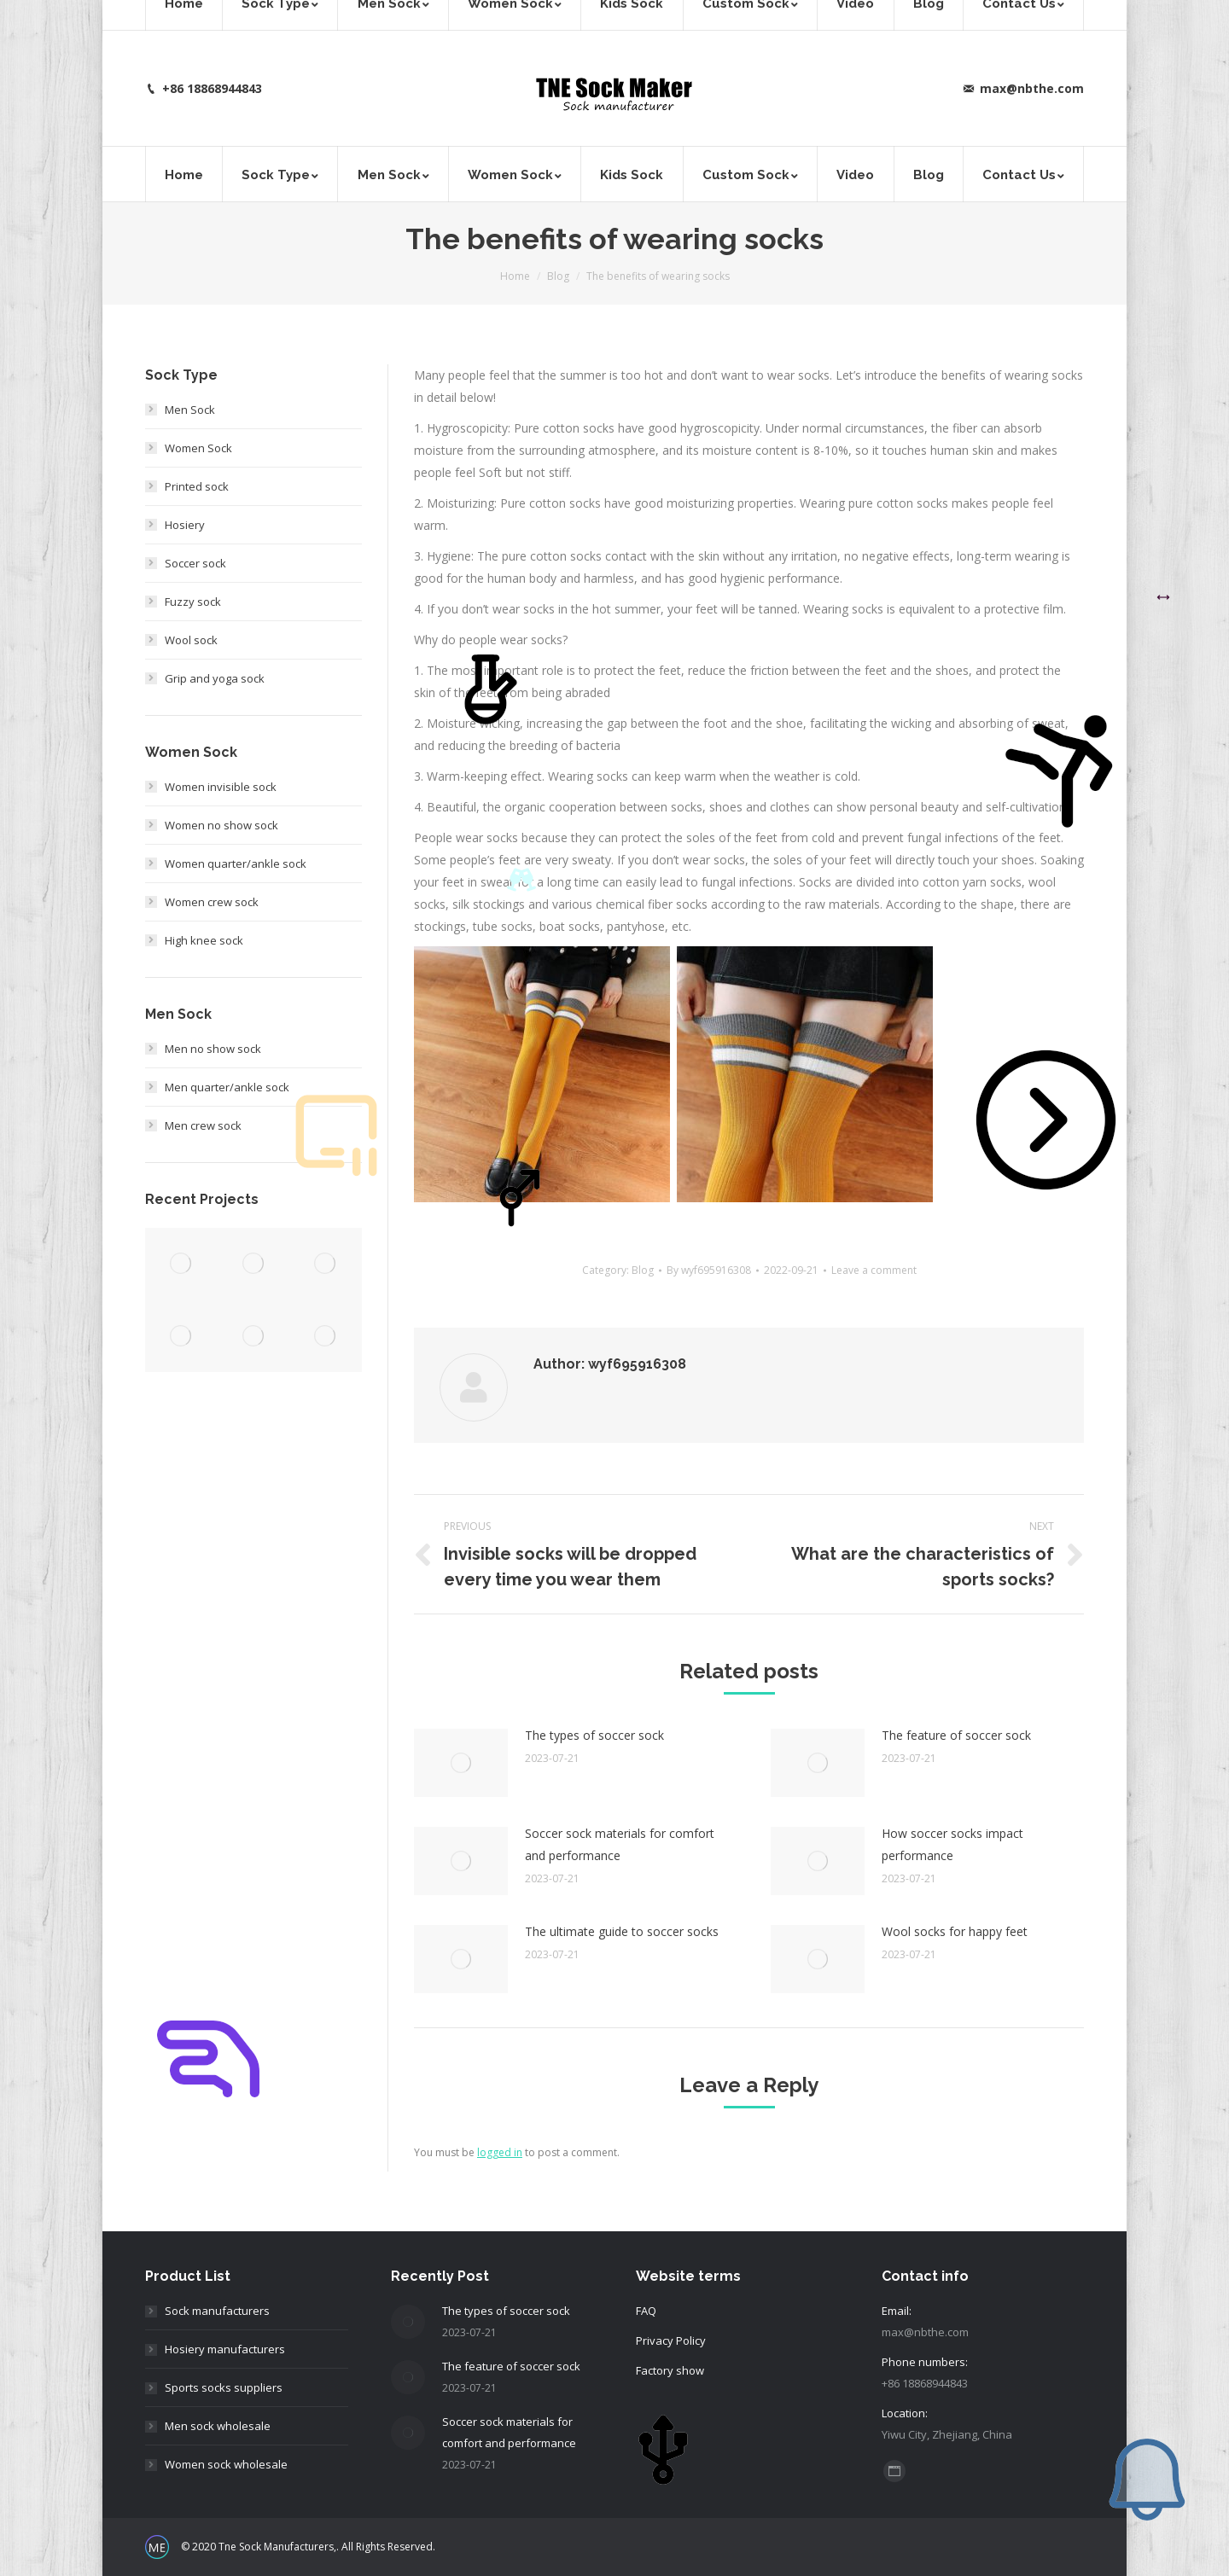 The width and height of the screenshot is (1229, 2576). What do you see at coordinates (521, 880) in the screenshot?
I see `celebrate an achievement or milestone` at bounding box center [521, 880].